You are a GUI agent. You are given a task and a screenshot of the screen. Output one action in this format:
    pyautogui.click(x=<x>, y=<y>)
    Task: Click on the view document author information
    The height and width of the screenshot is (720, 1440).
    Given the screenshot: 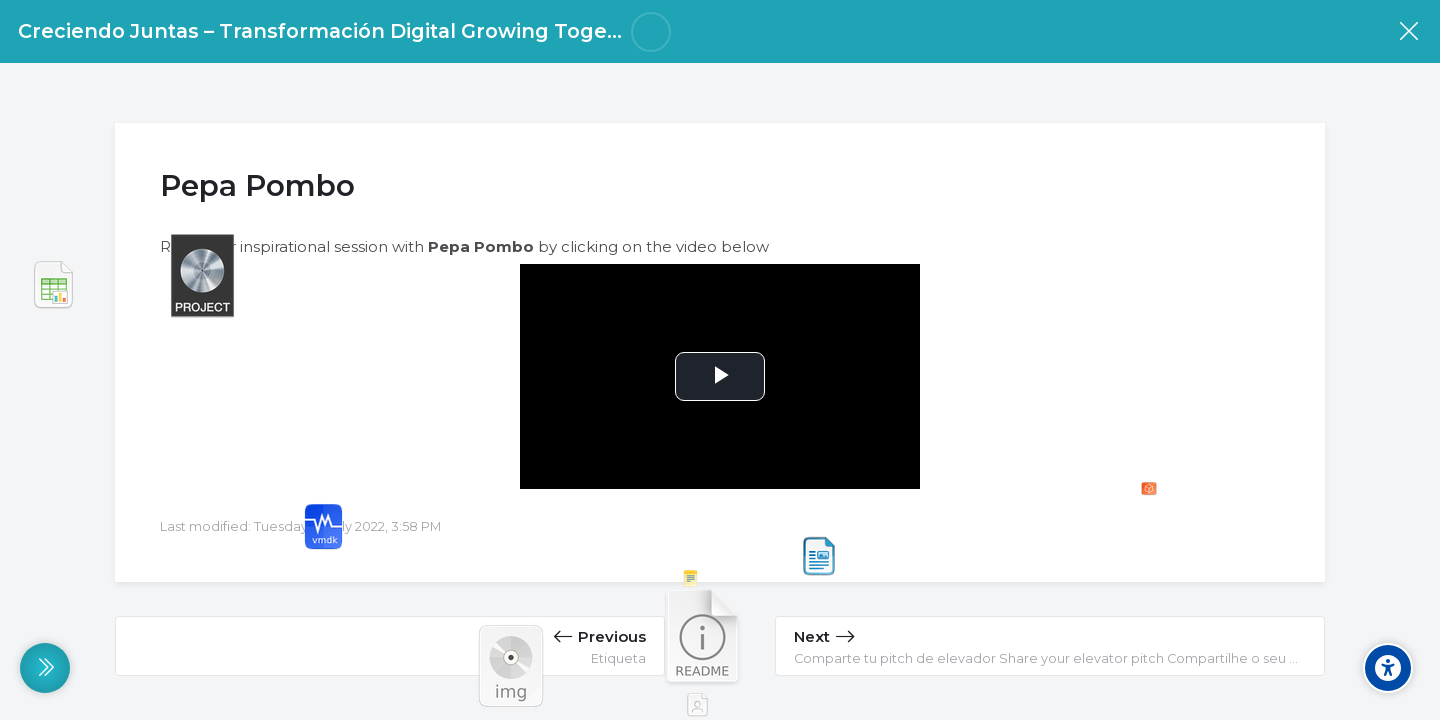 What is the action you would take?
    pyautogui.click(x=697, y=704)
    